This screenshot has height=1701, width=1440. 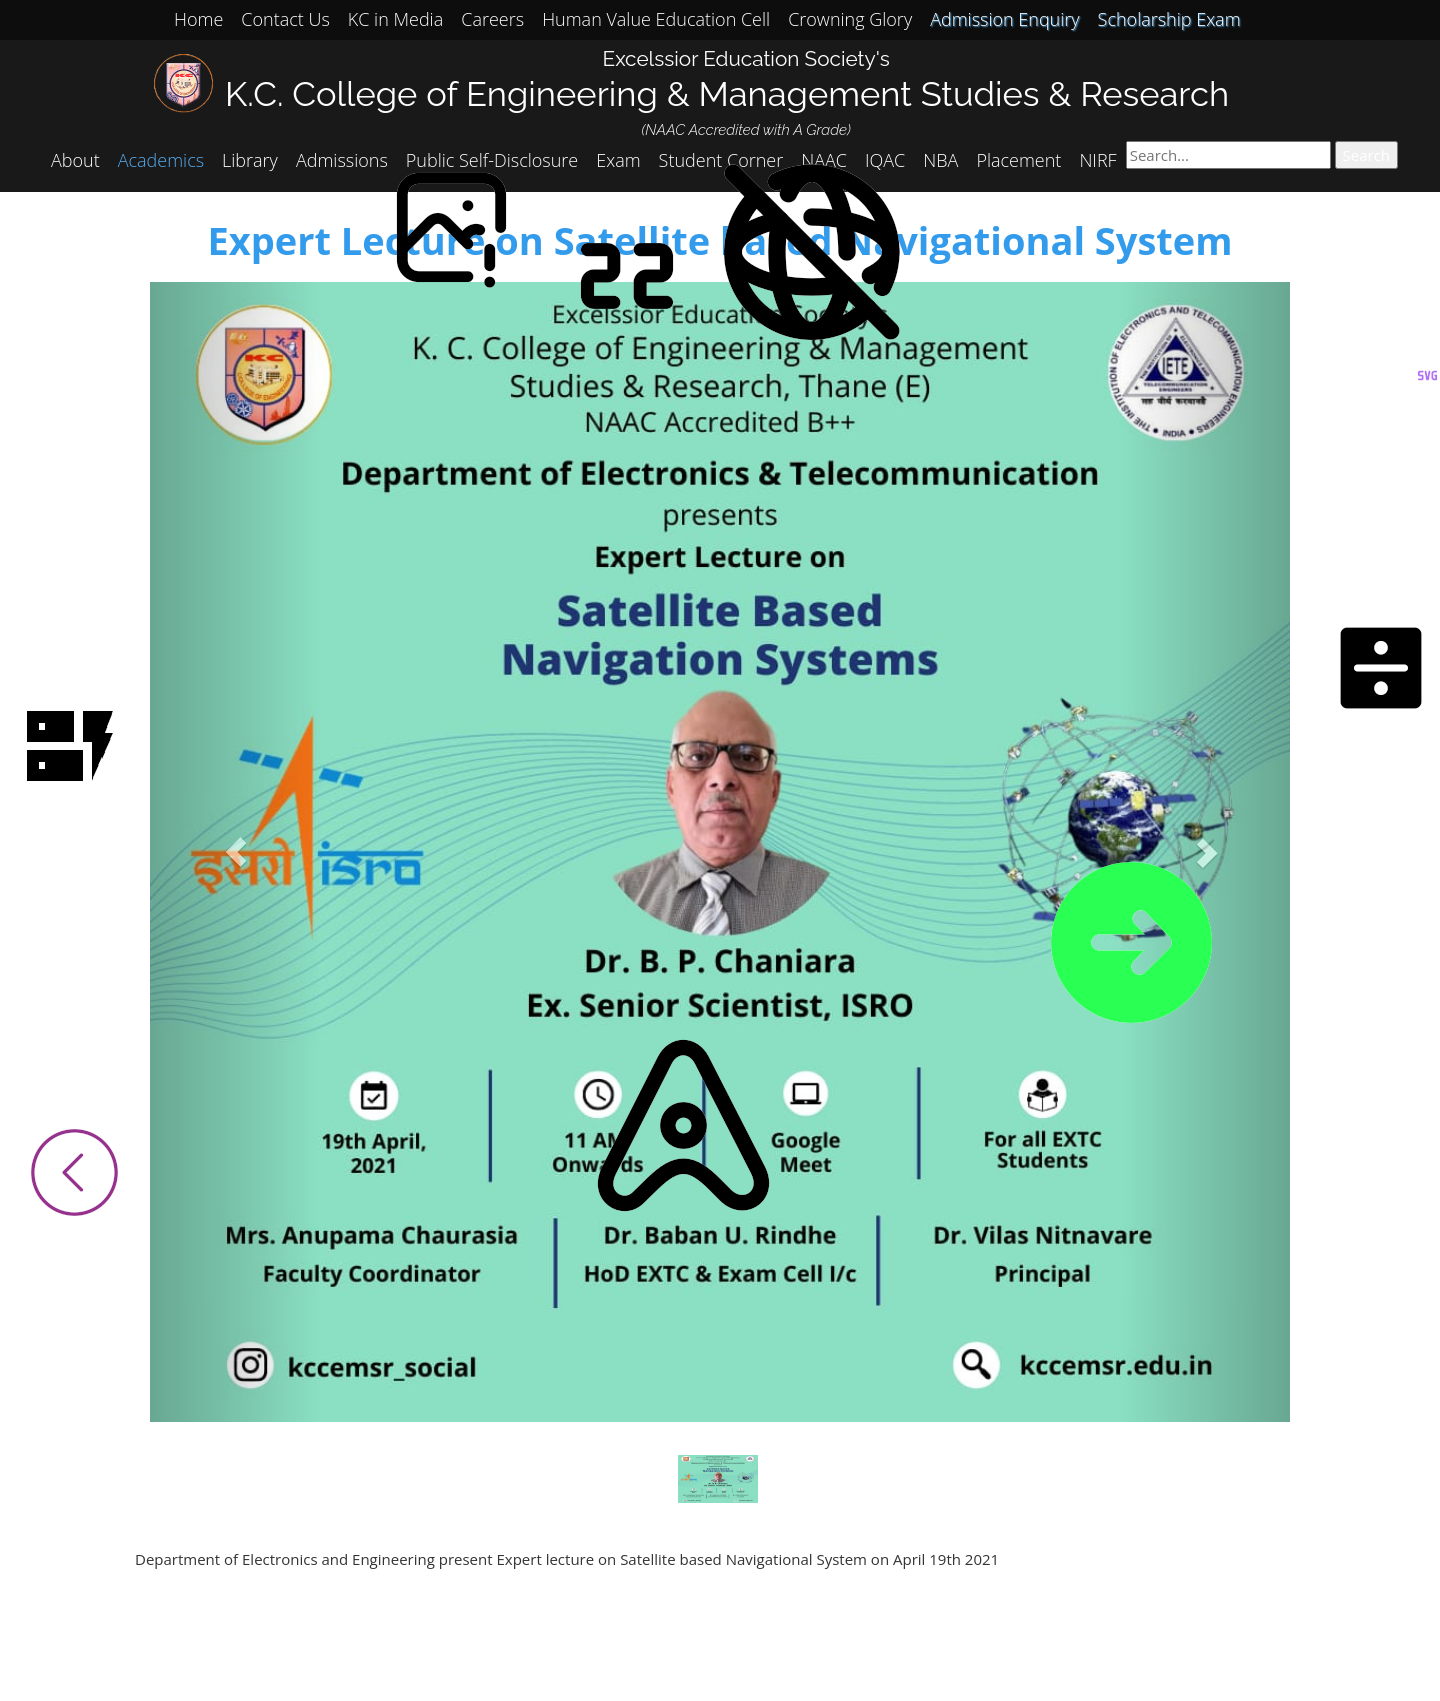 I want to click on image upload error or warning, so click(x=451, y=227).